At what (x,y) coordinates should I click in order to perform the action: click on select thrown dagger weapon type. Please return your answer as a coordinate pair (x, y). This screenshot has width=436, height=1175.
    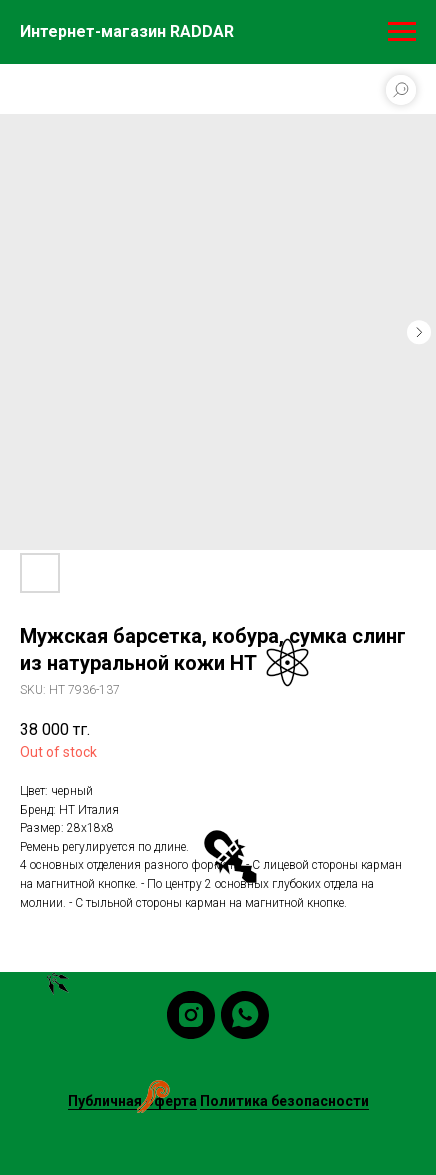
    Looking at the image, I should click on (58, 984).